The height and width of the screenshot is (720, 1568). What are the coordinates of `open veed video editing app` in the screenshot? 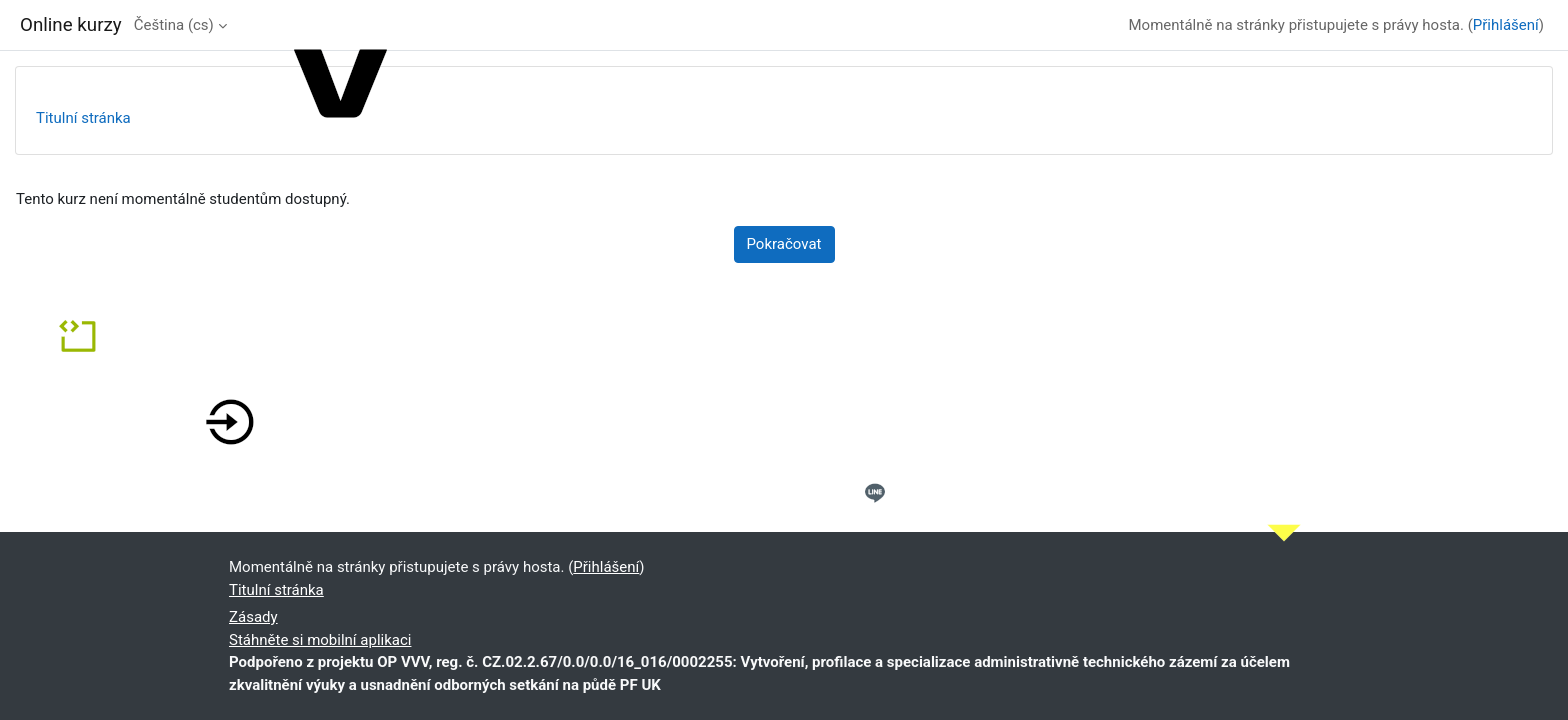 It's located at (340, 83).